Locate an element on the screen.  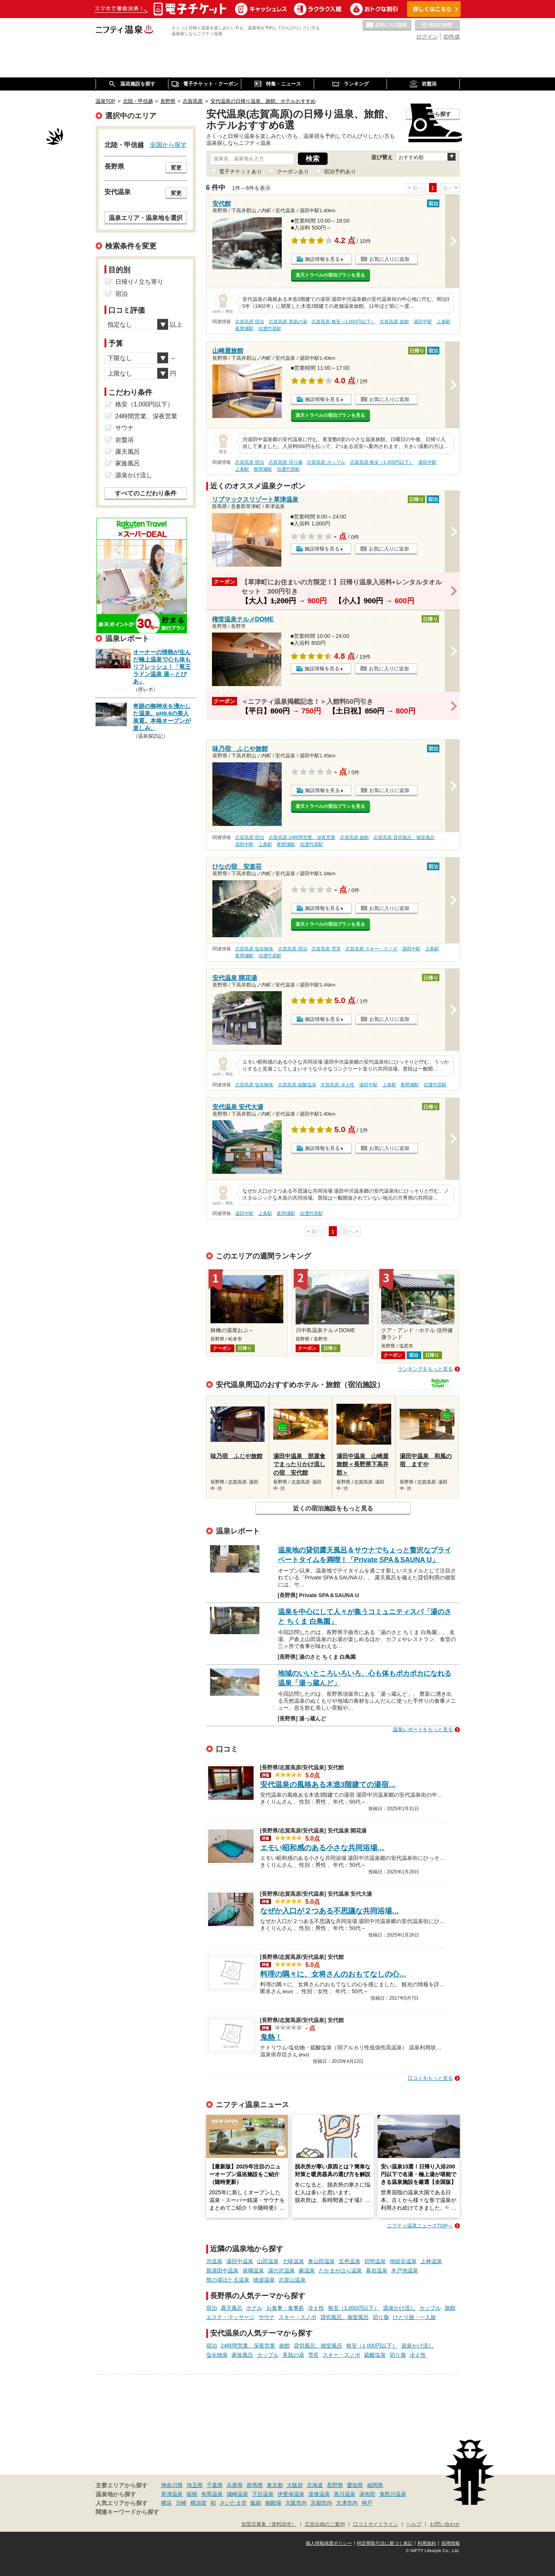
equip spiked armor to your character is located at coordinates (470, 2472).